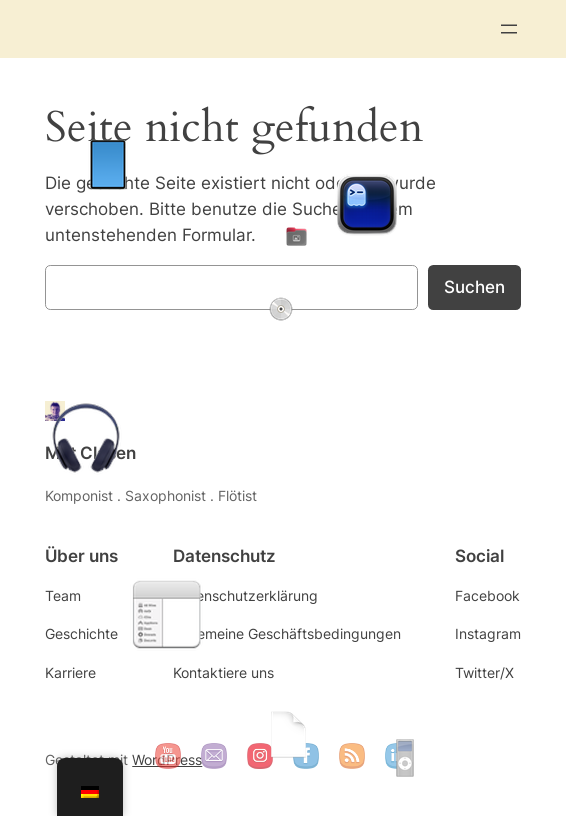 The width and height of the screenshot is (566, 816). I want to click on a generic file or document, so click(288, 735).